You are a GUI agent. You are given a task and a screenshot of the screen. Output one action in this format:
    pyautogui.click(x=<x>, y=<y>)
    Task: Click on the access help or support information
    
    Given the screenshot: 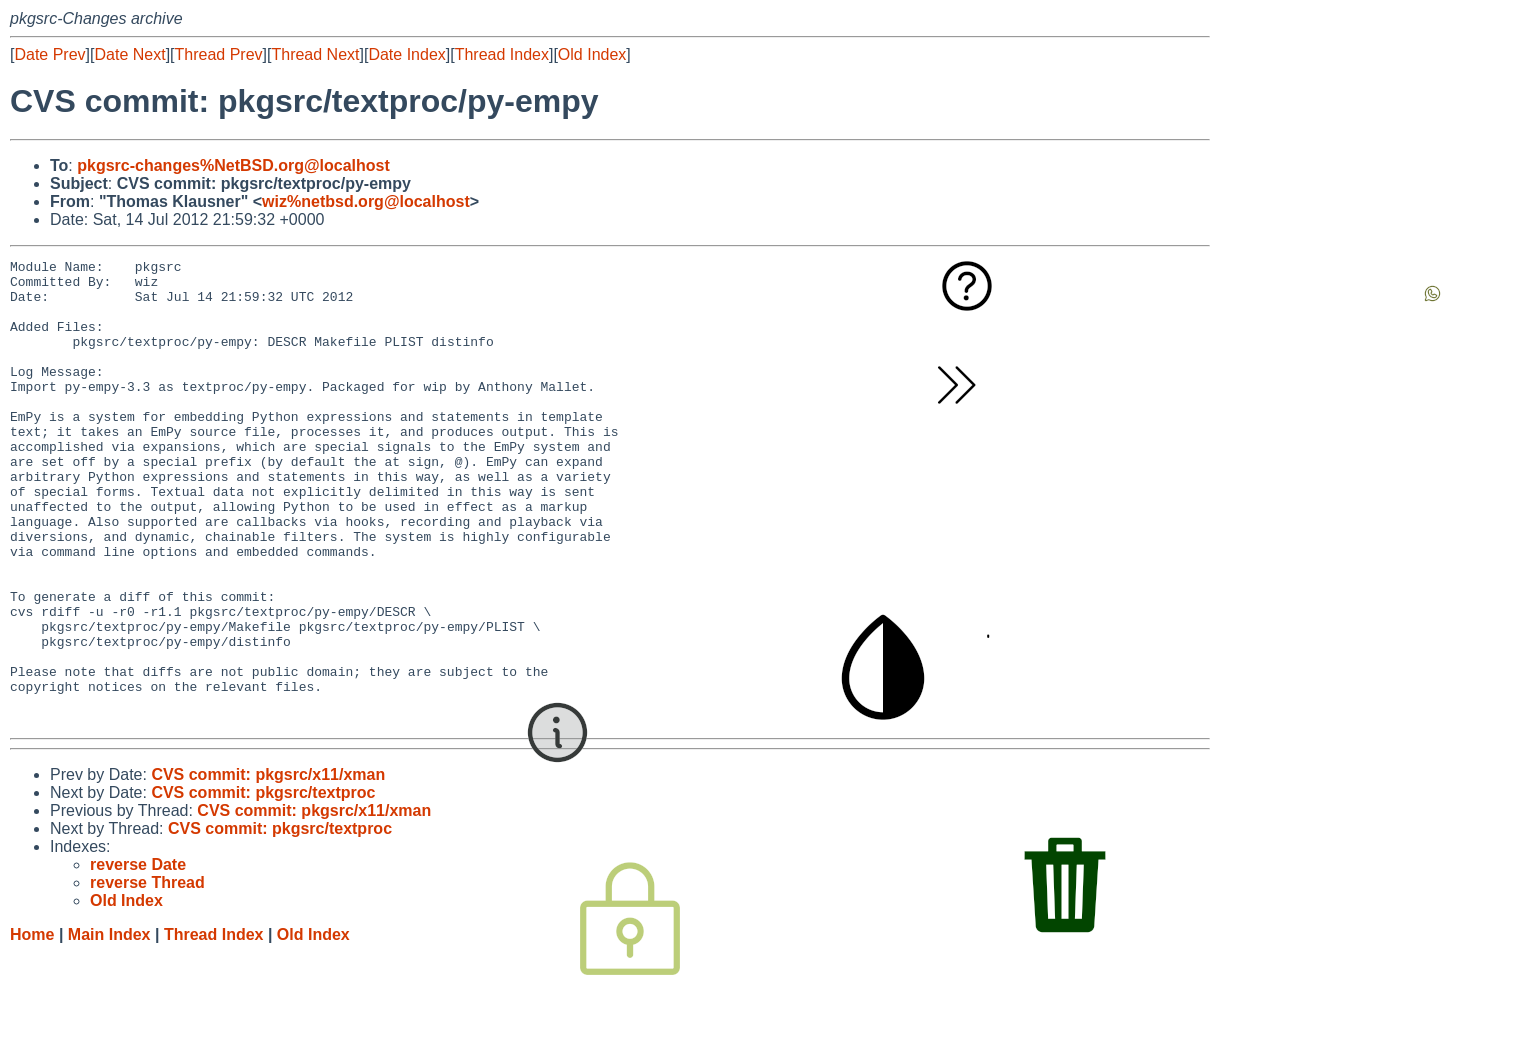 What is the action you would take?
    pyautogui.click(x=967, y=286)
    